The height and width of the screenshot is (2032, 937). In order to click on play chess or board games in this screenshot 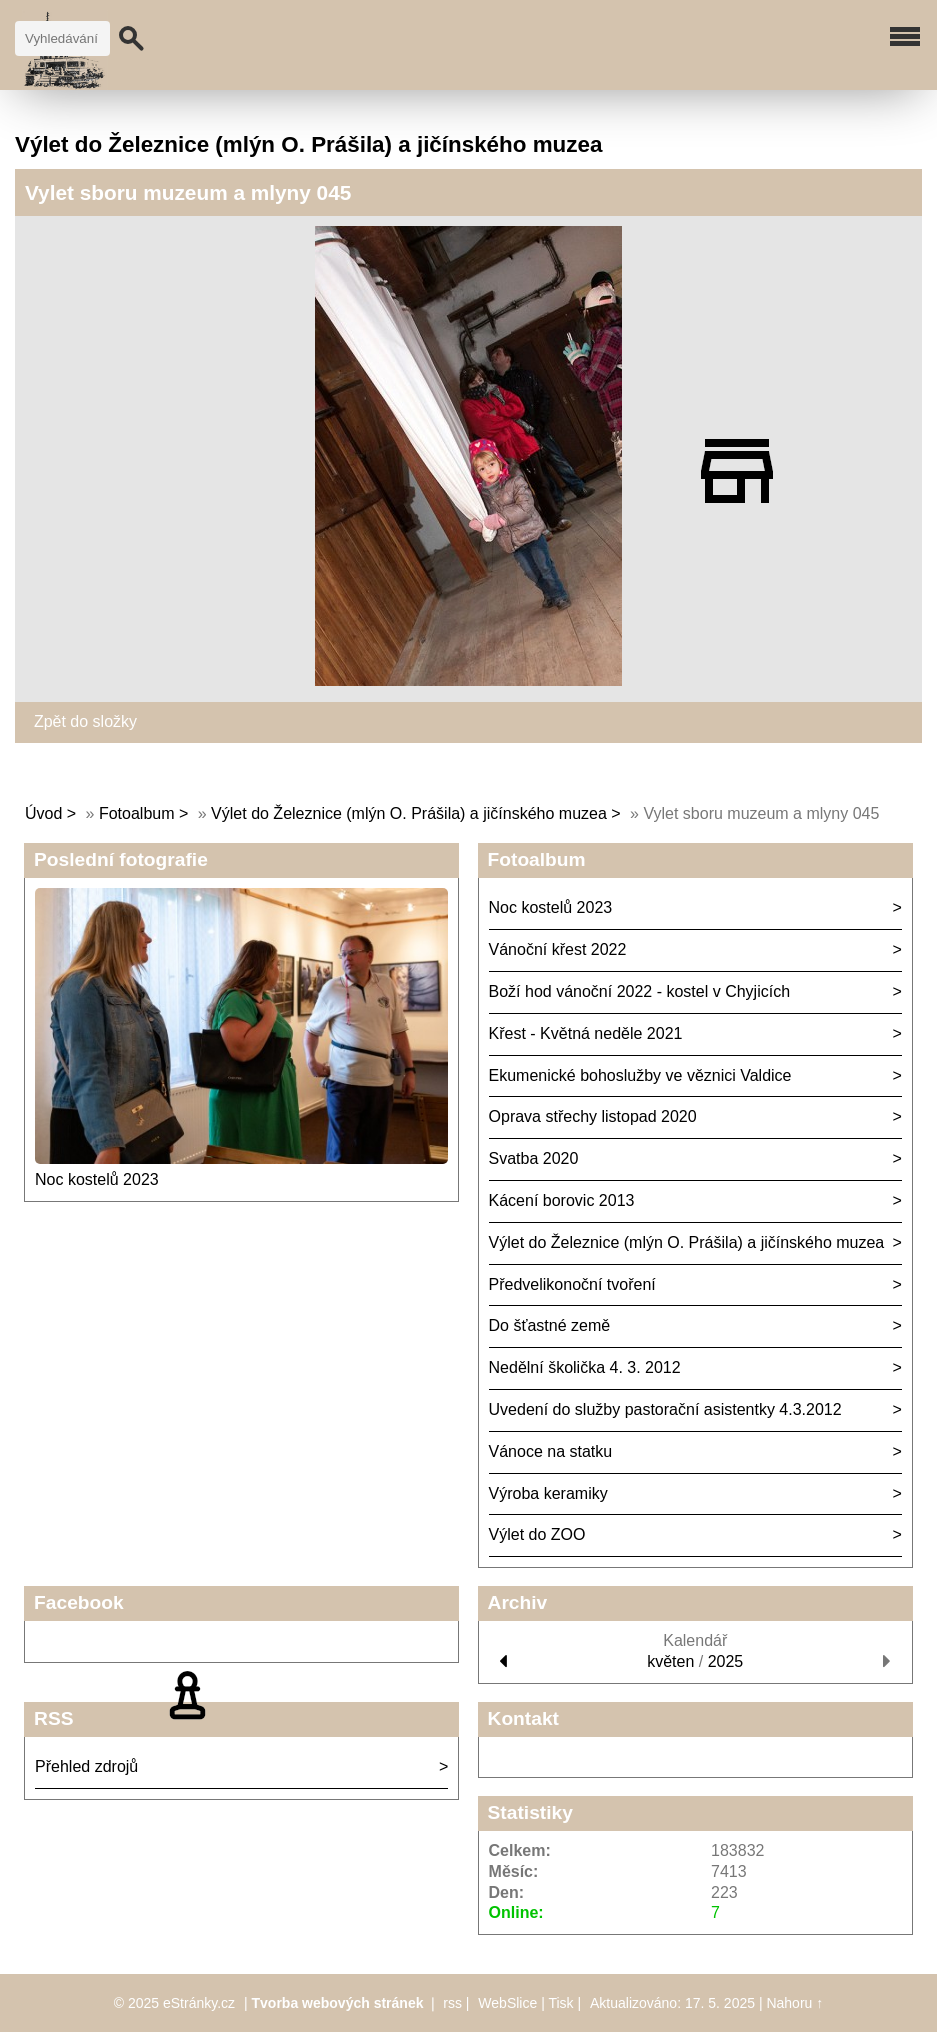, I will do `click(187, 1696)`.